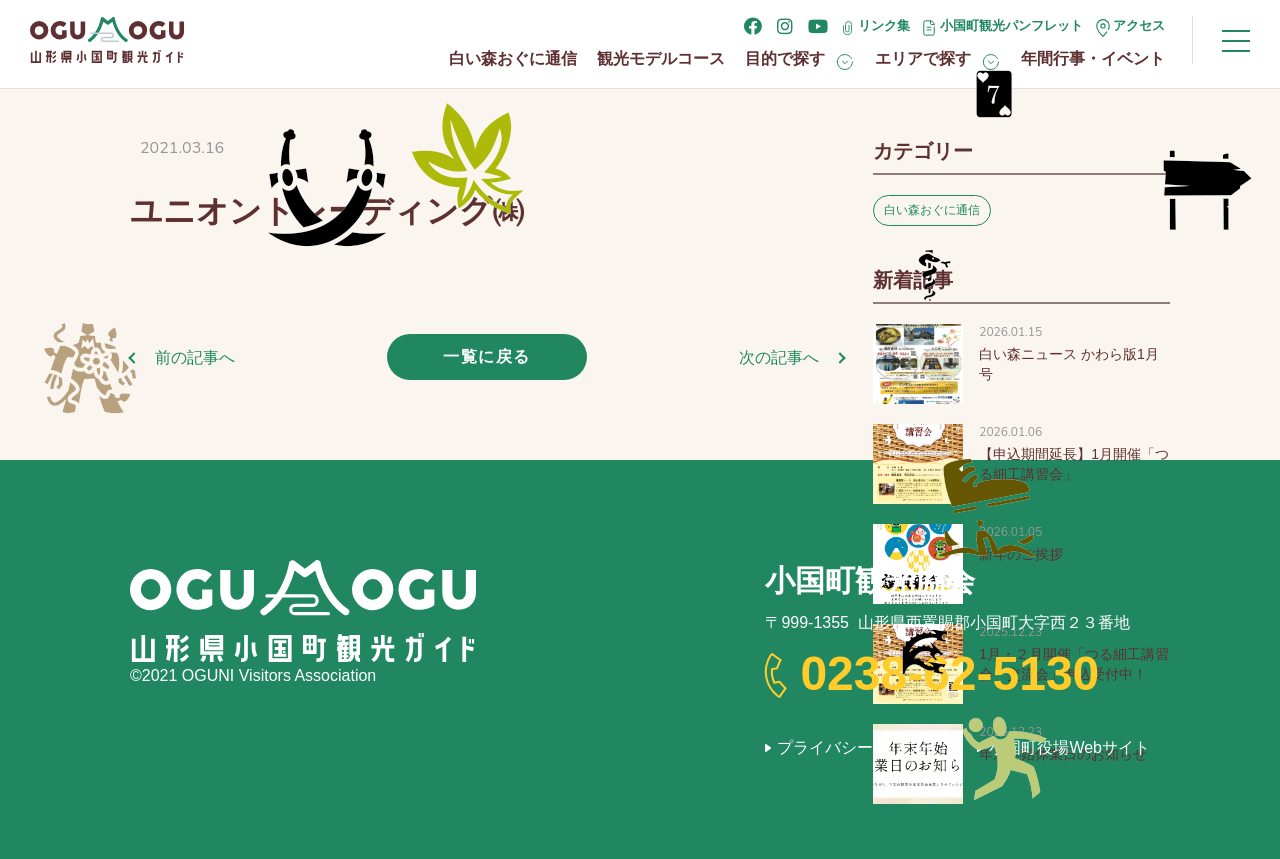 The height and width of the screenshot is (859, 1280). Describe the element at coordinates (466, 158) in the screenshot. I see `represents nature or environmental content` at that location.